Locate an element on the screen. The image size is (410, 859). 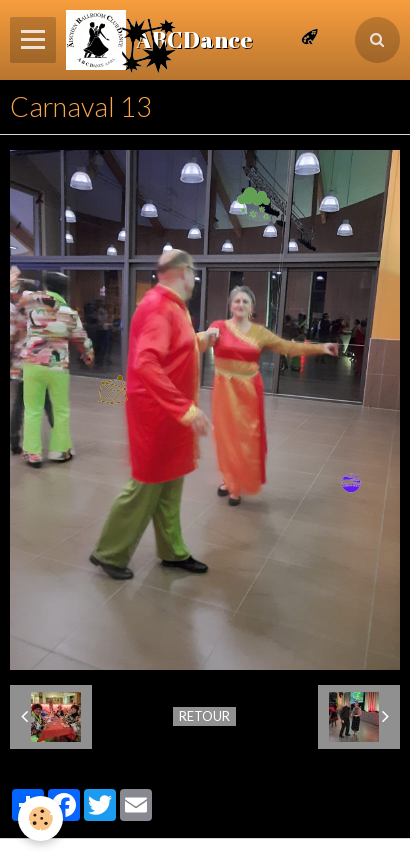
view mesh network topology is located at coordinates (113, 390).